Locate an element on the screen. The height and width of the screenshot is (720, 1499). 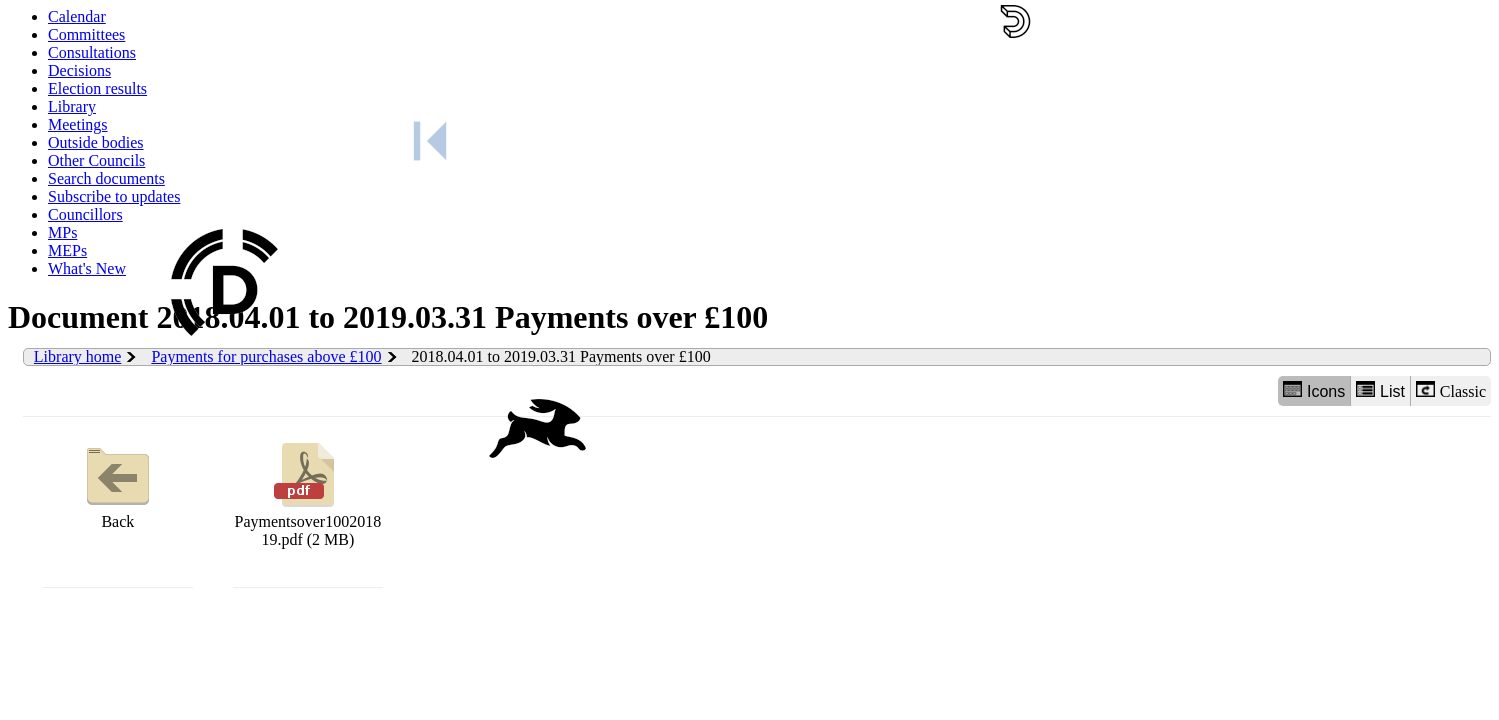
OWASP Dependency-Check logo is located at coordinates (224, 282).